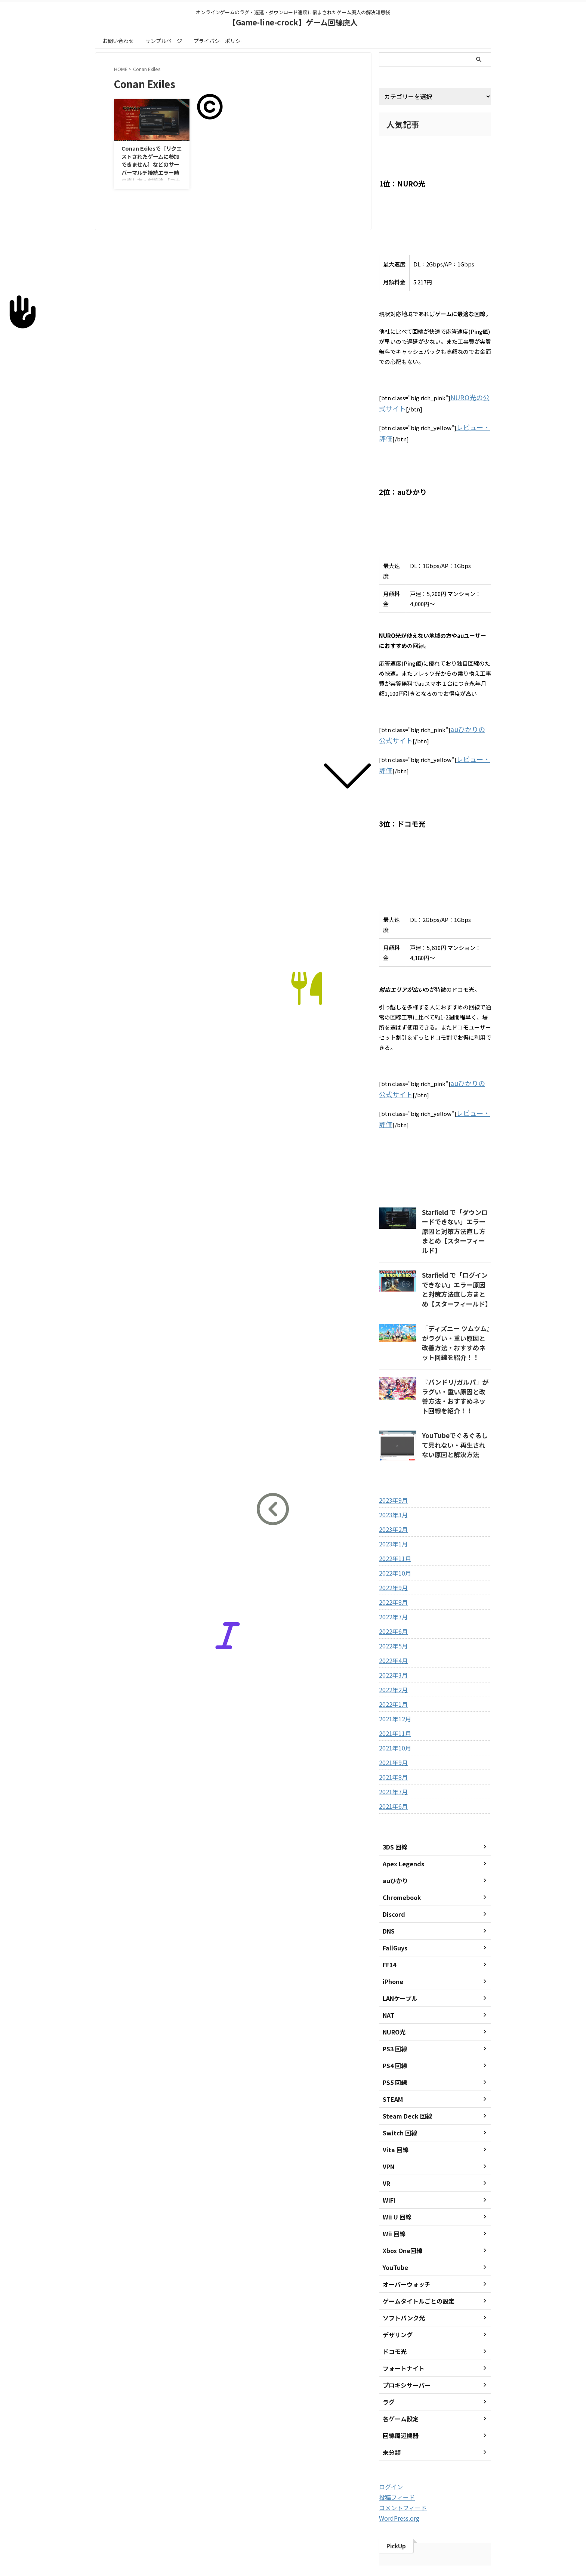  Describe the element at coordinates (347, 774) in the screenshot. I see `expand a dropdown menu` at that location.